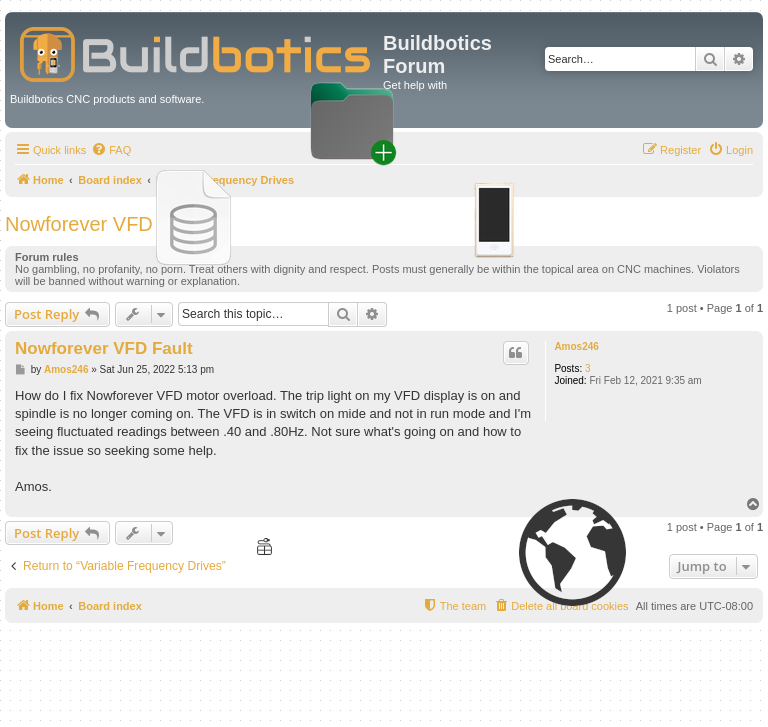  Describe the element at coordinates (53, 65) in the screenshot. I see `indicates active cellular network connection` at that location.